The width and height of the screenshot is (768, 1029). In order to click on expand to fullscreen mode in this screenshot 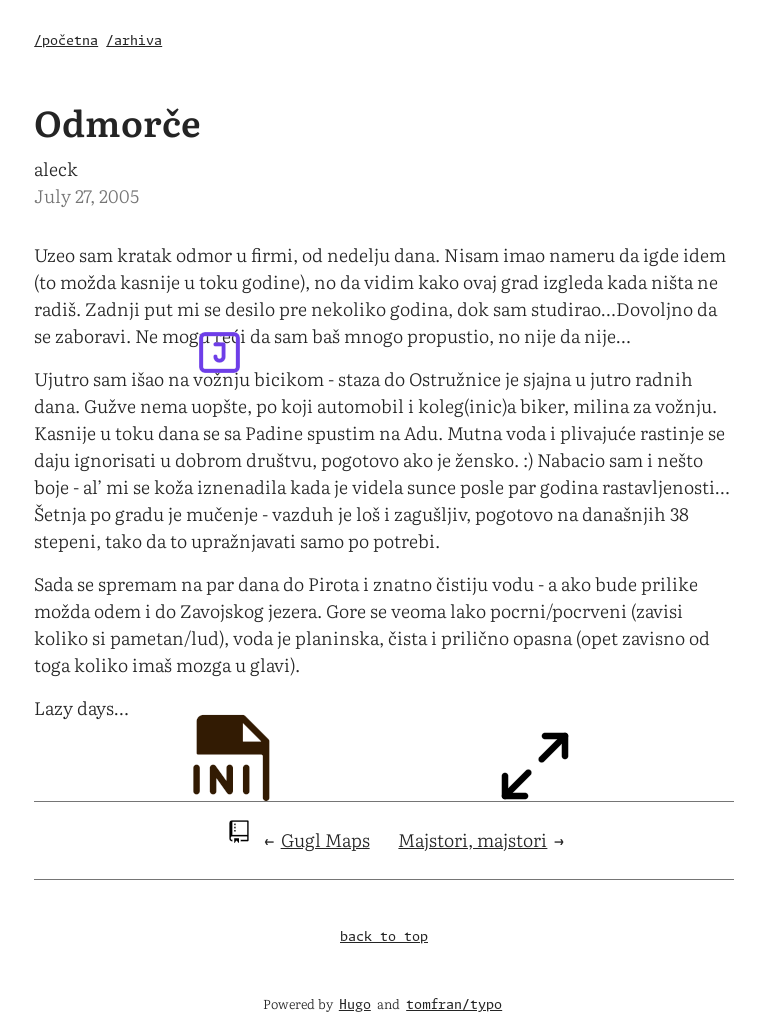, I will do `click(535, 766)`.